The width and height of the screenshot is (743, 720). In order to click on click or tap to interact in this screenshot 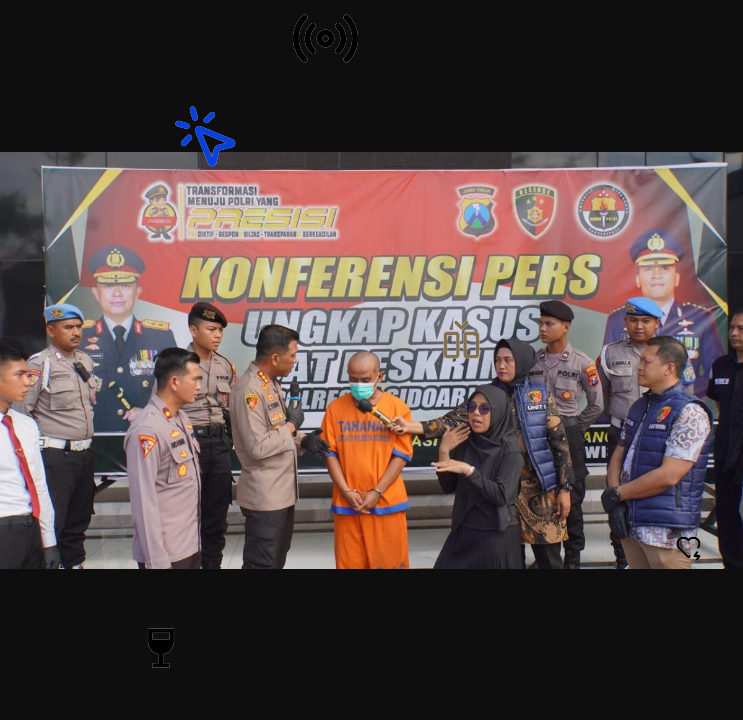, I will do `click(206, 137)`.